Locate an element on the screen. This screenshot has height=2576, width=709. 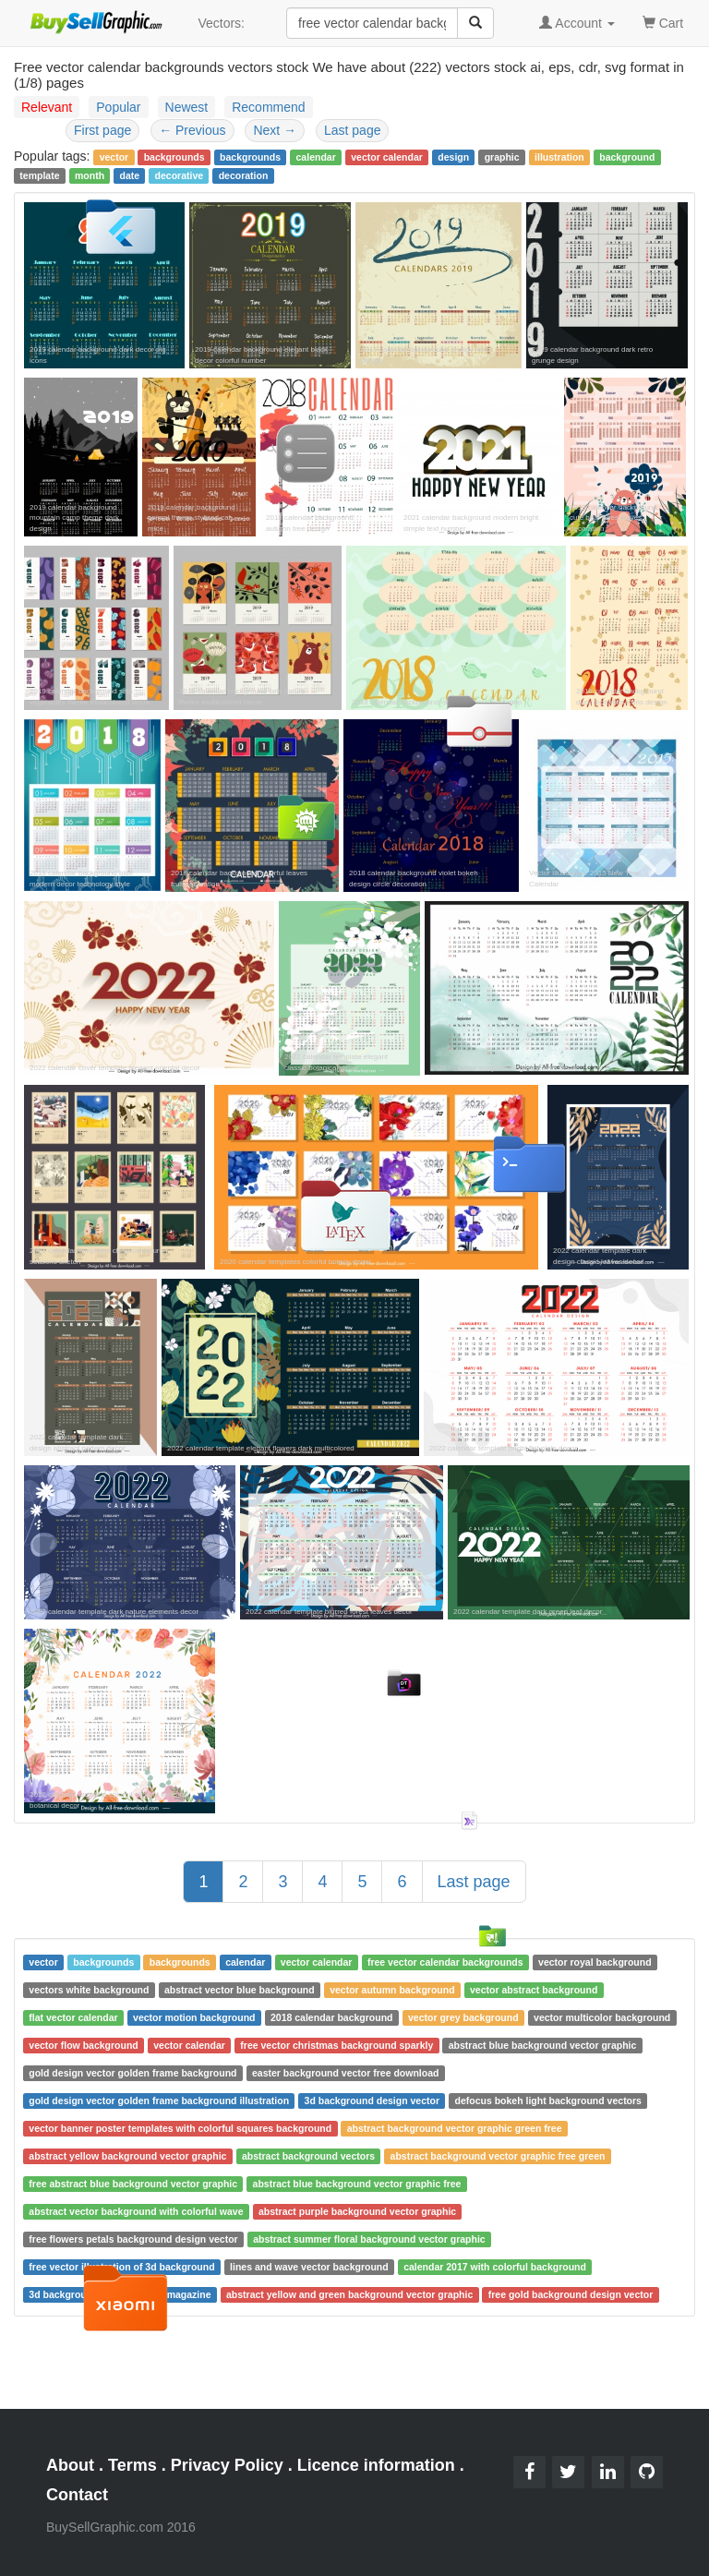
a haskell source code file is located at coordinates (469, 1820).